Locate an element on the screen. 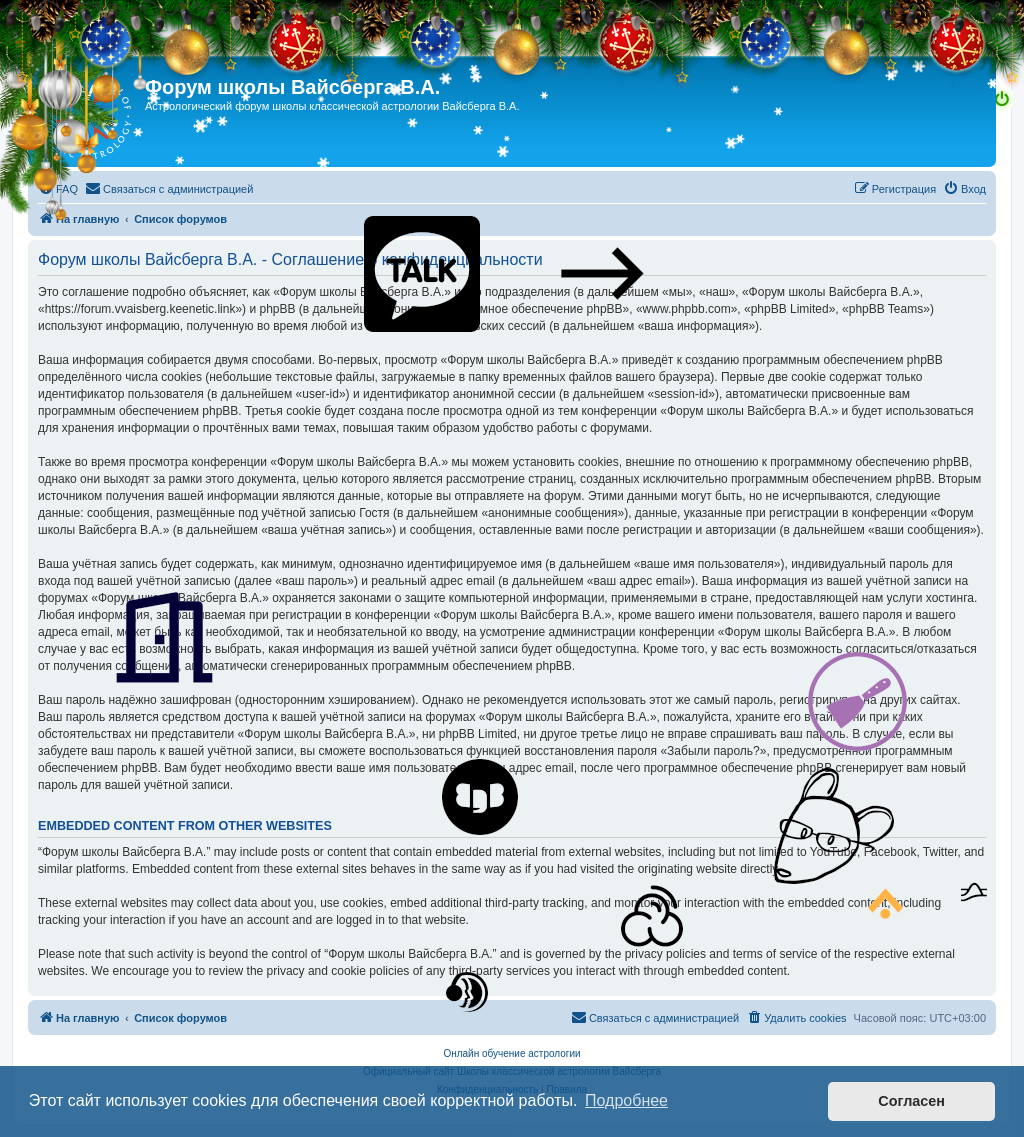 This screenshot has width=1024, height=1137. log out or exit the application is located at coordinates (164, 639).